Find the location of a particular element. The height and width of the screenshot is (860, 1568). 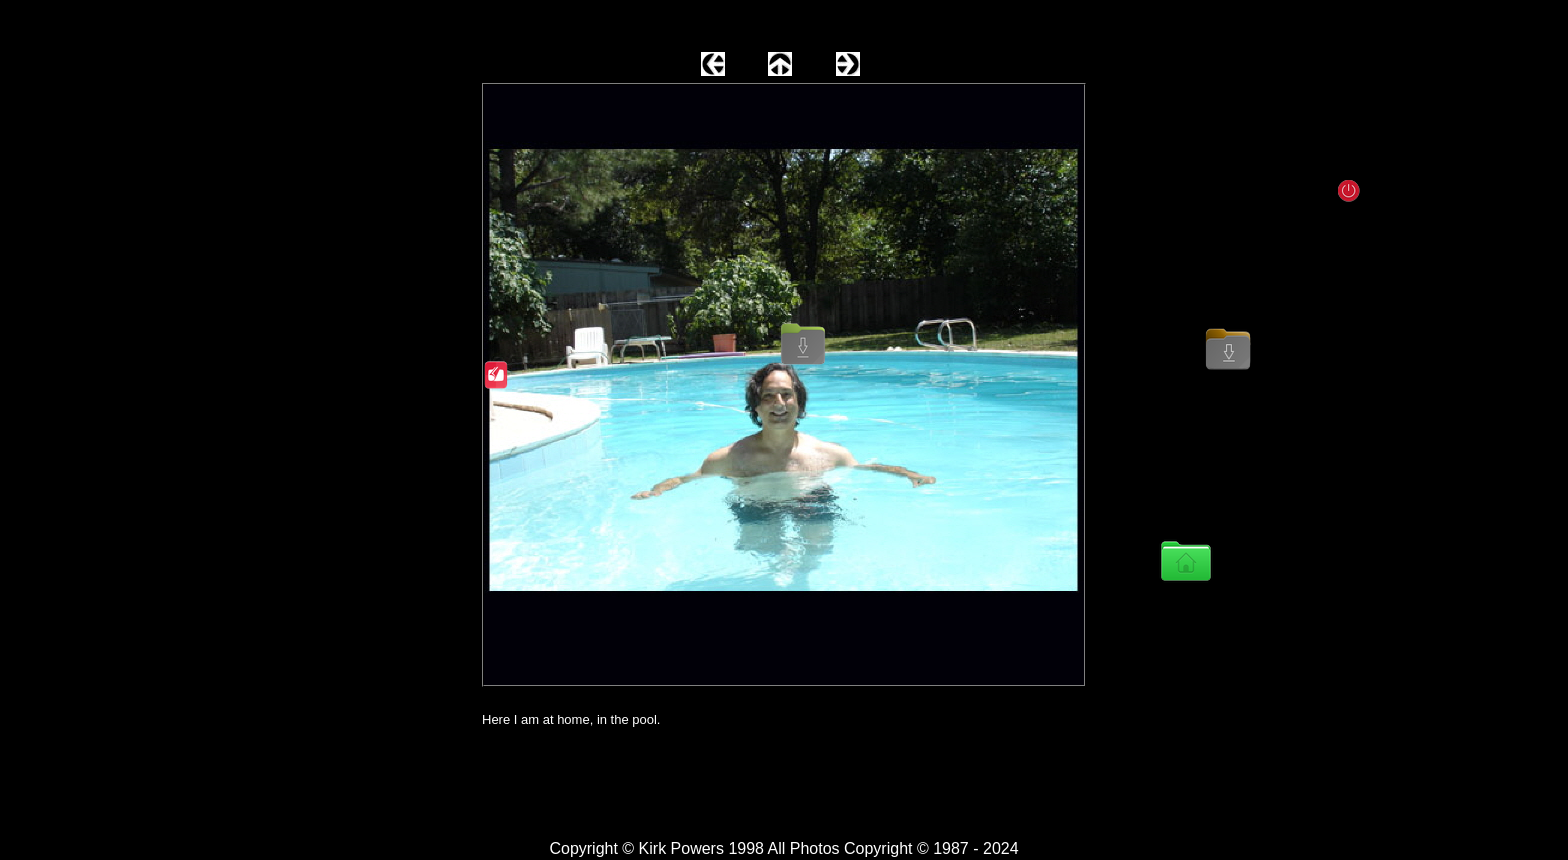

postscript document file type indicator is located at coordinates (496, 375).